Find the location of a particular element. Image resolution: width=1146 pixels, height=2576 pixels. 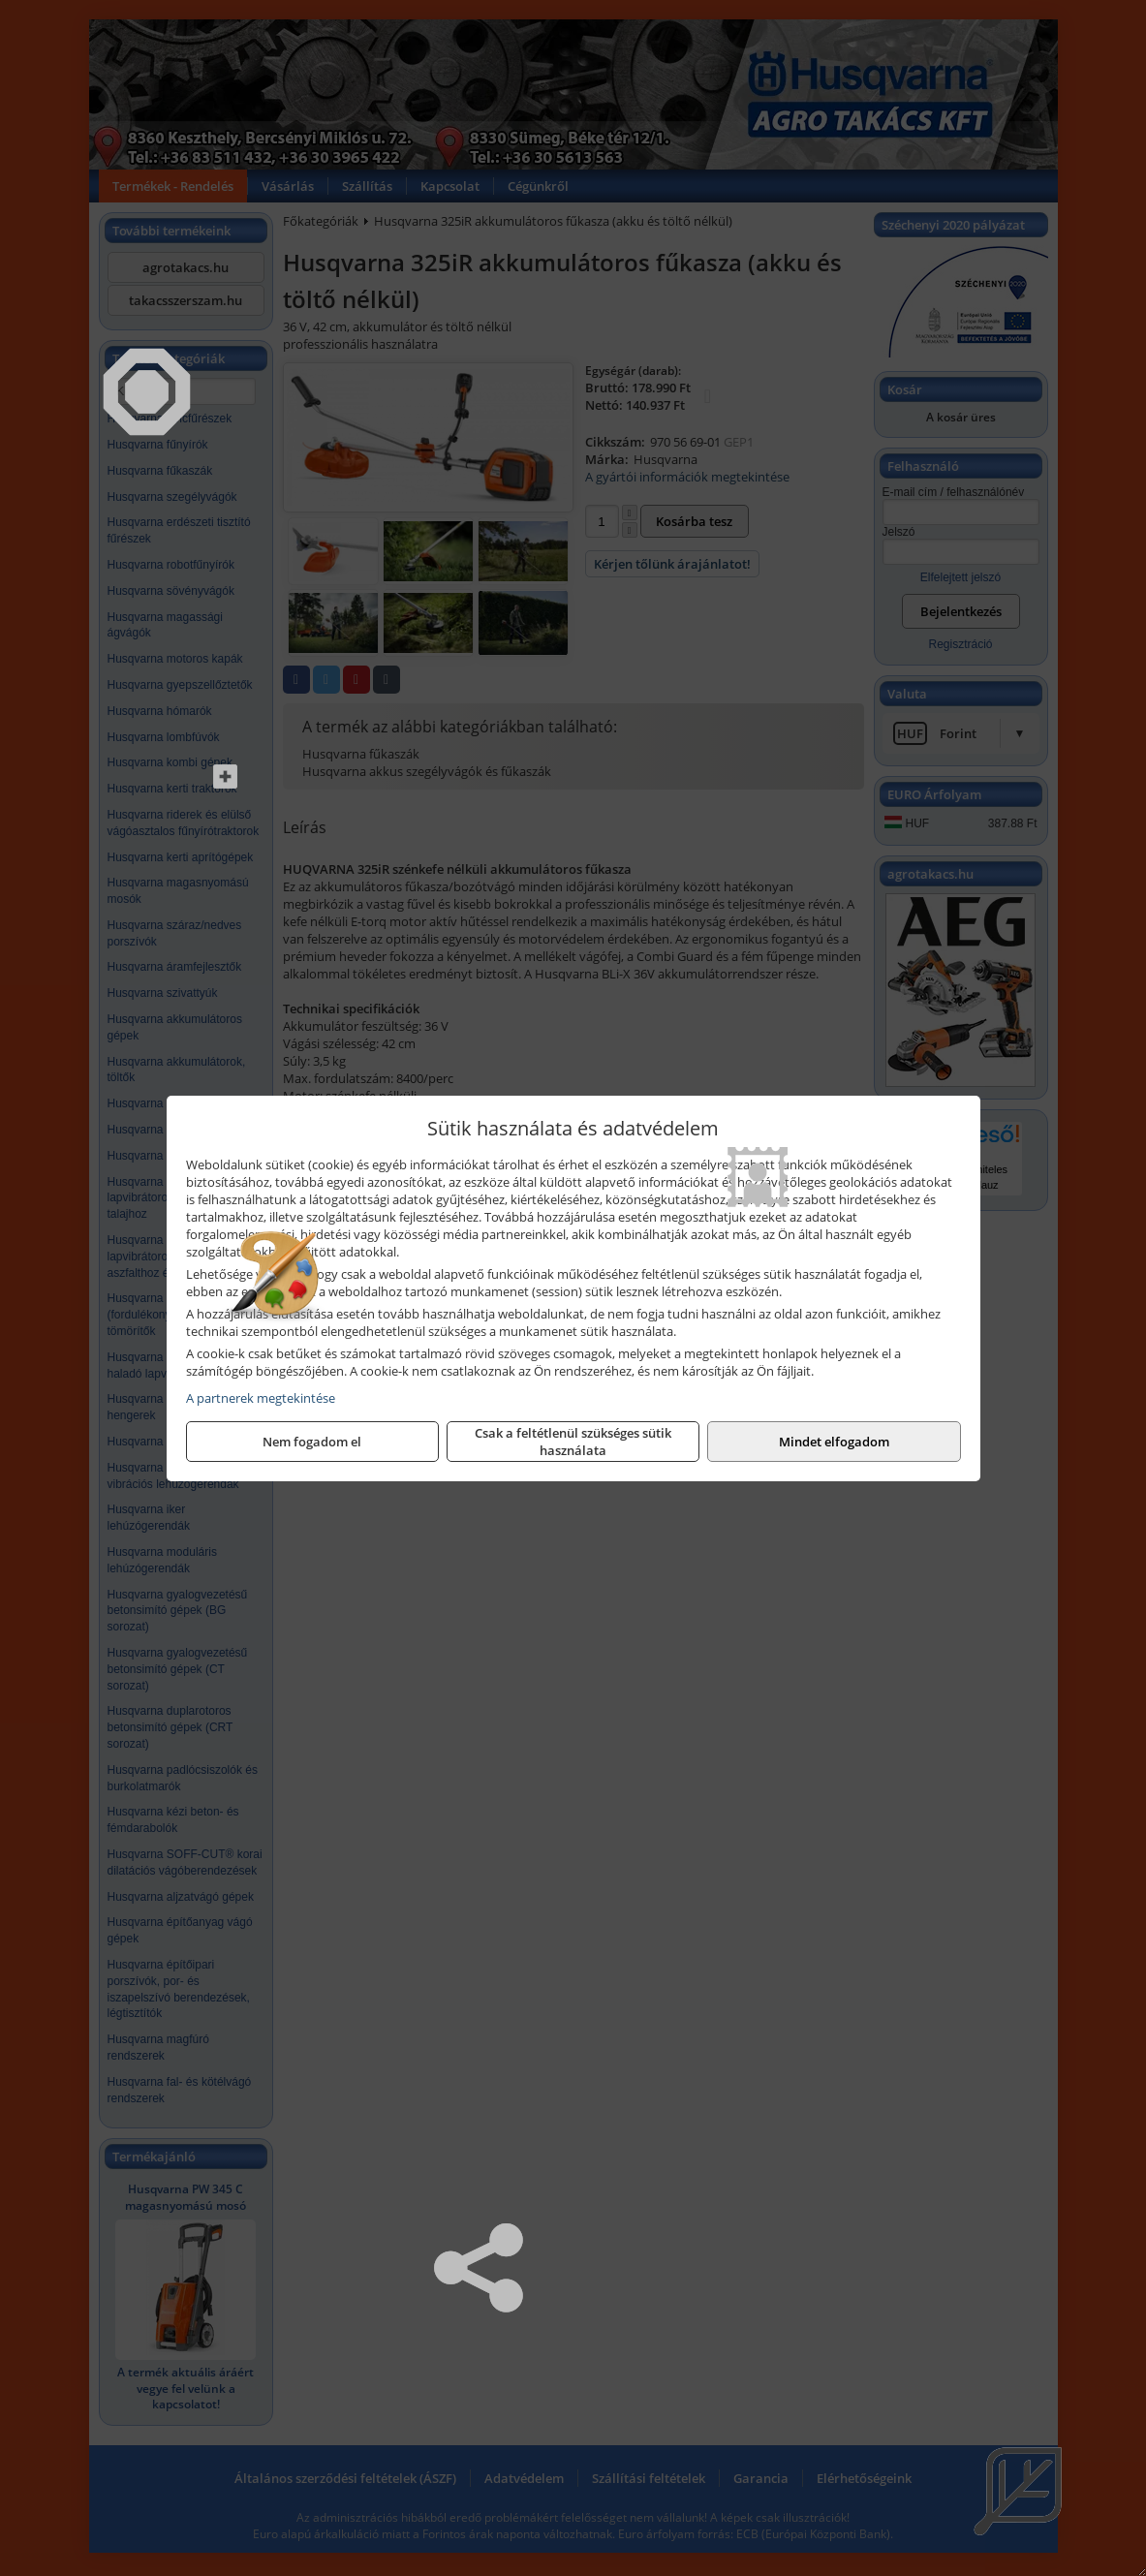

enable power saving or eco mode is located at coordinates (1017, 2491).